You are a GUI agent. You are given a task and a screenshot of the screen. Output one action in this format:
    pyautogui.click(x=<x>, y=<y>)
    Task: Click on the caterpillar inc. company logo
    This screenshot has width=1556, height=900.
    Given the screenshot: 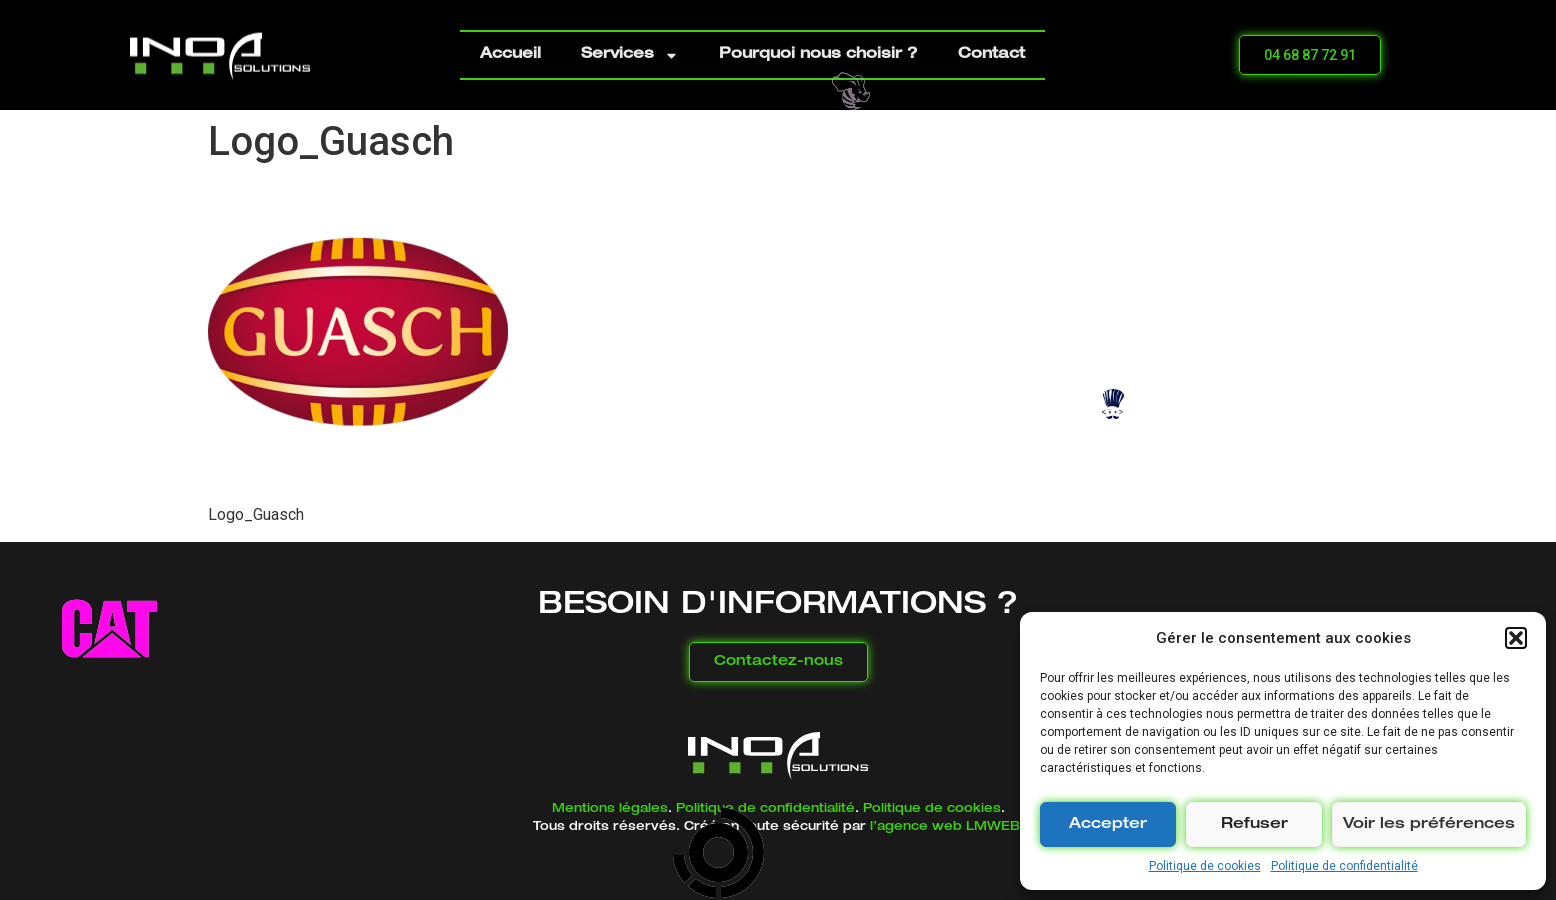 What is the action you would take?
    pyautogui.click(x=109, y=628)
    